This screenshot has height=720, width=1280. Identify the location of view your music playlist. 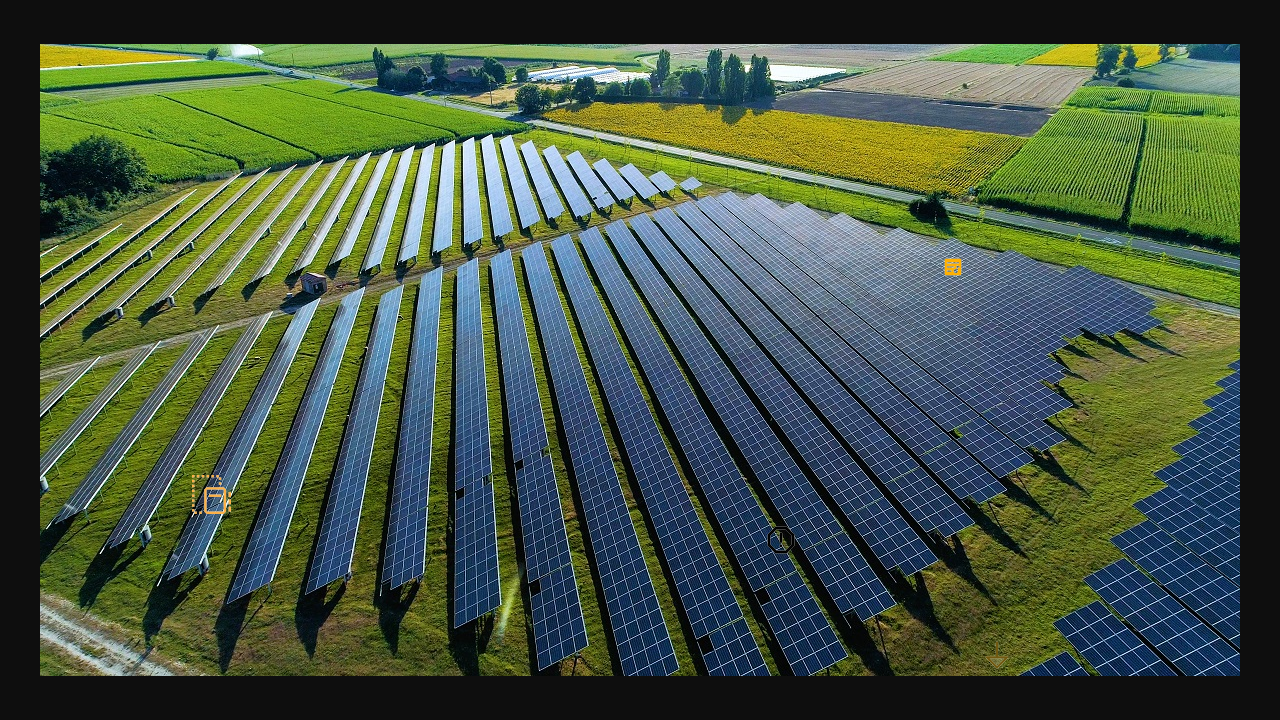
(953, 267).